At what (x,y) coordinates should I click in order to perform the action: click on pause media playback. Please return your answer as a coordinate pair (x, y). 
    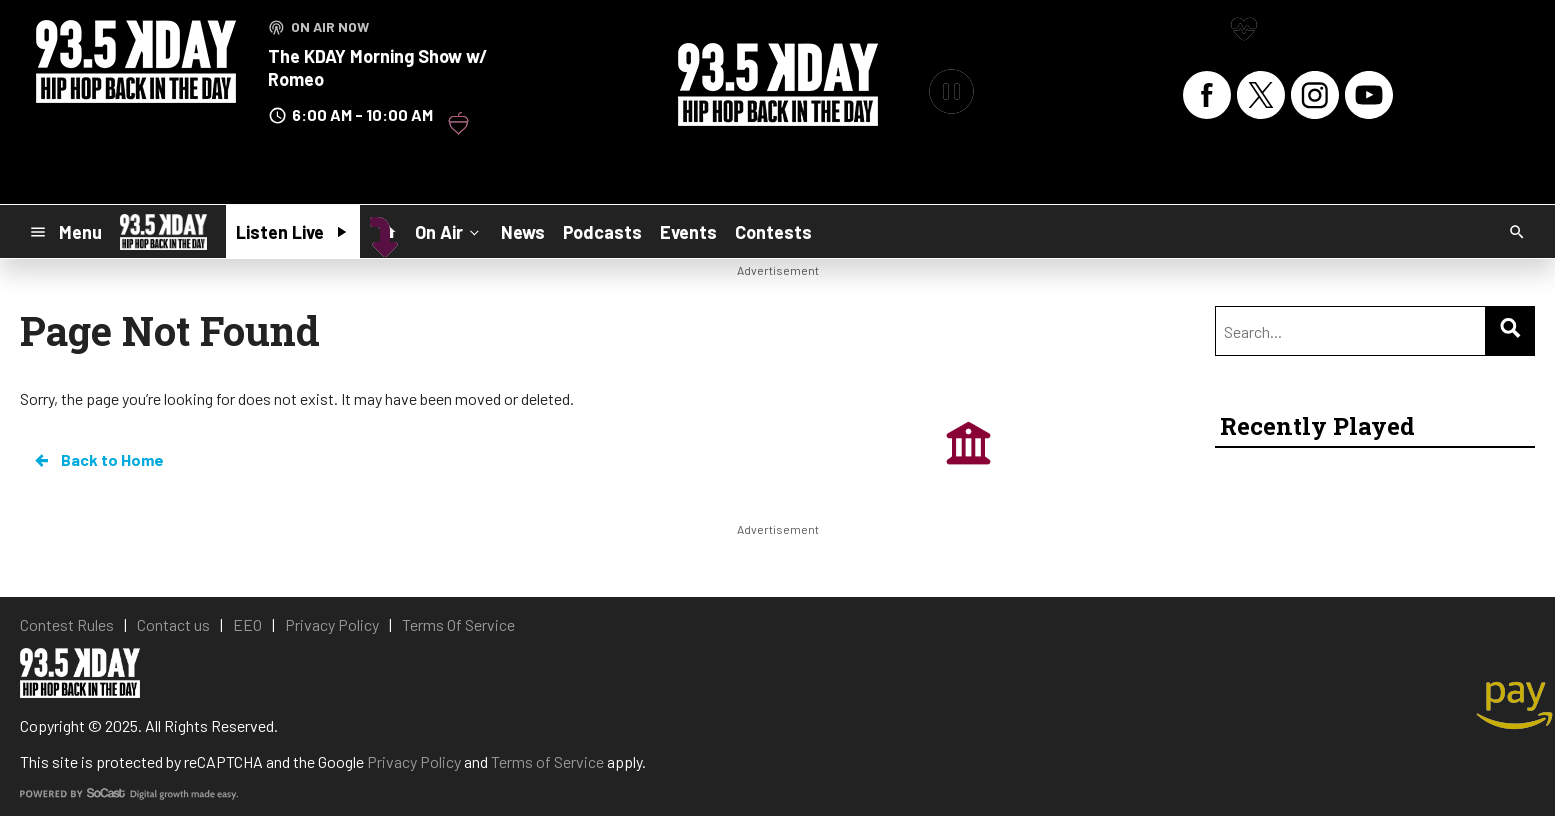
    Looking at the image, I should click on (951, 91).